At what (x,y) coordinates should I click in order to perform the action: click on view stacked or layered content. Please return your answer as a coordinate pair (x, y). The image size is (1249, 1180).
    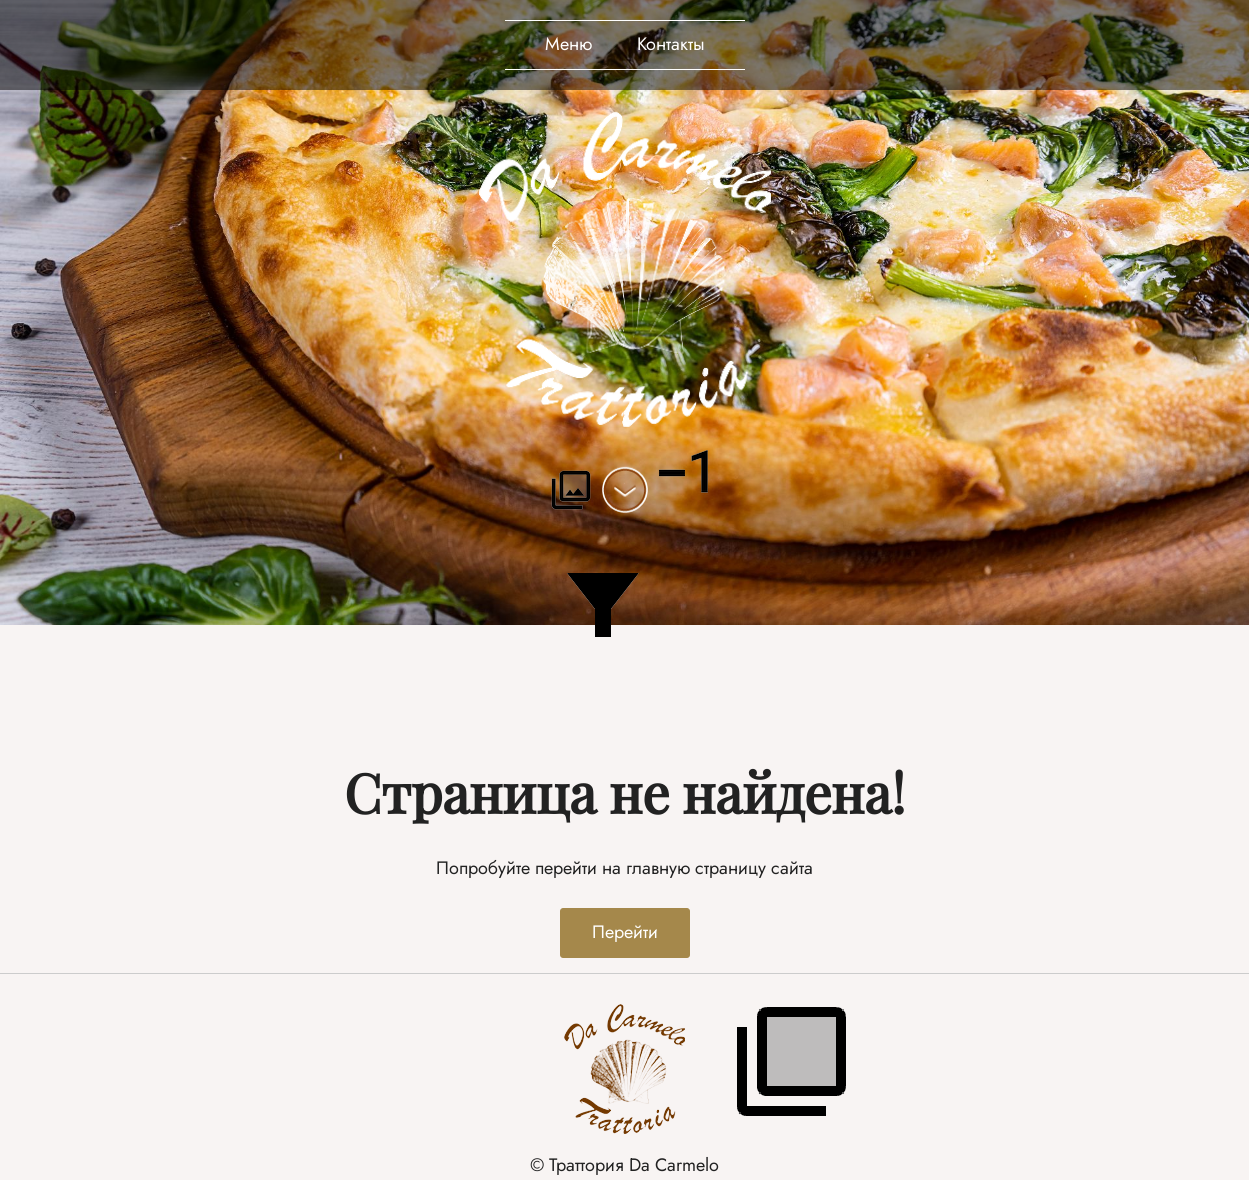
    Looking at the image, I should click on (791, 1061).